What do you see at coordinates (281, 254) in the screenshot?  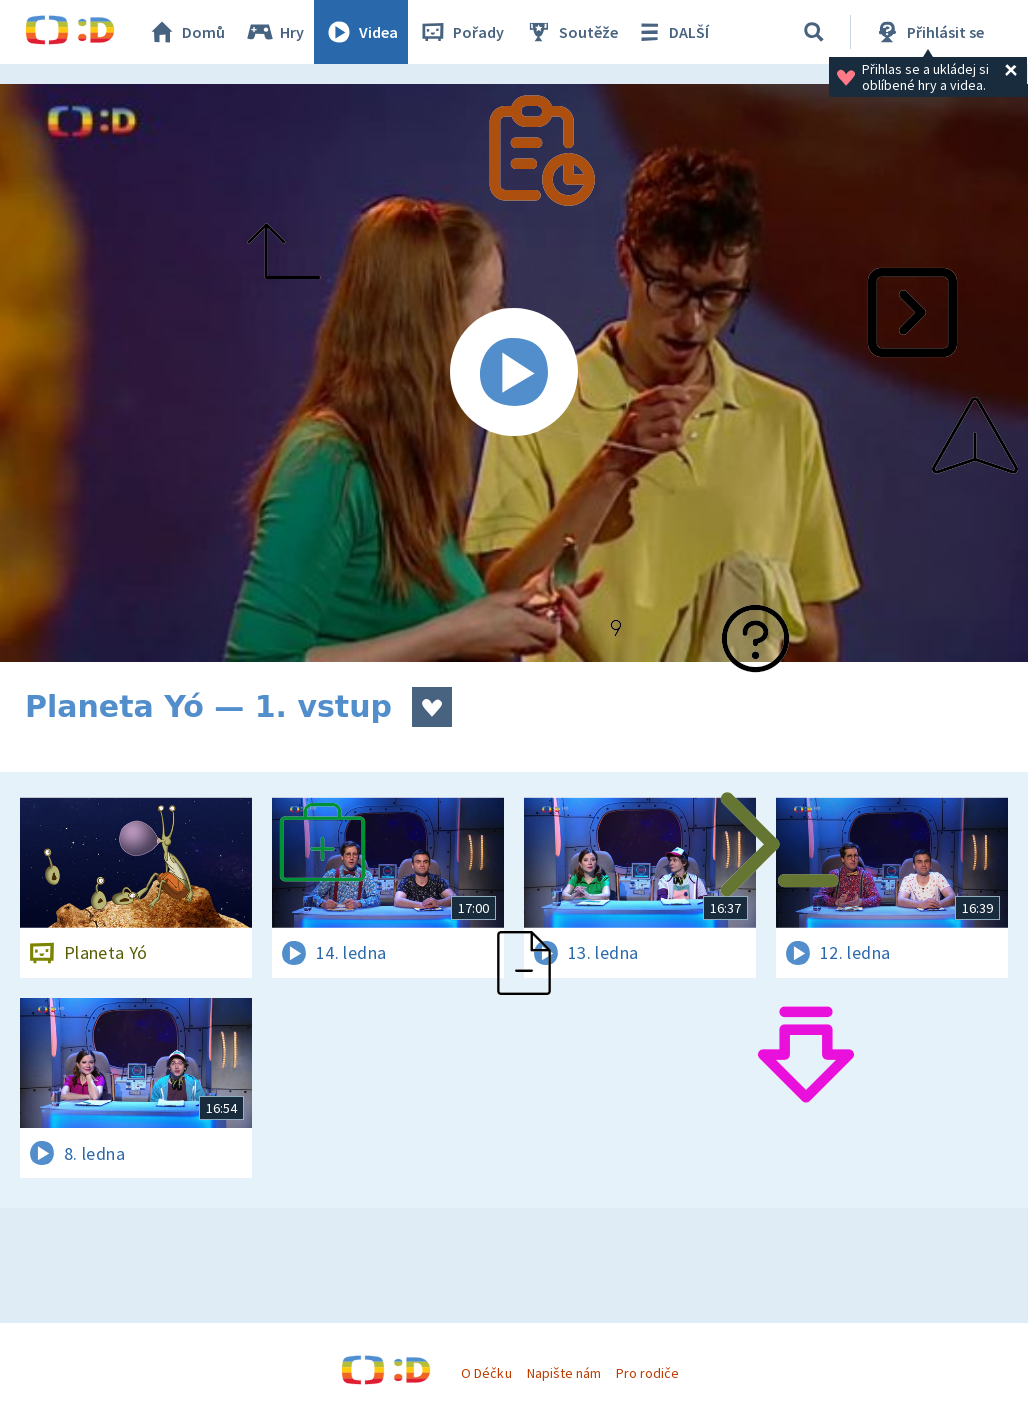 I see `go back and return to top` at bounding box center [281, 254].